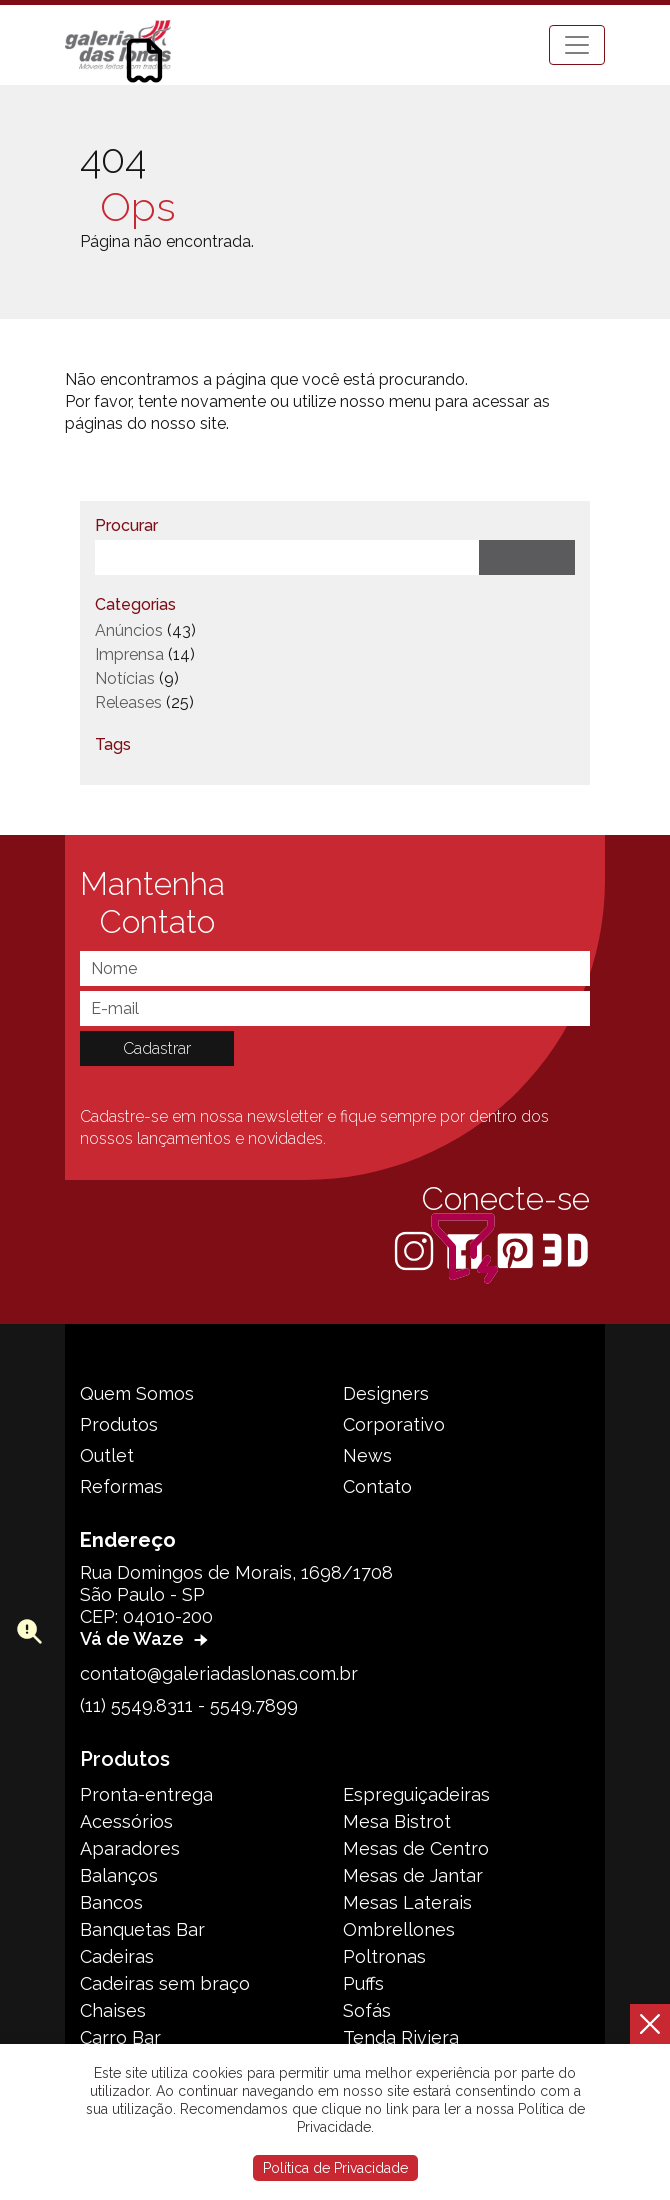 The image size is (670, 2200). What do you see at coordinates (144, 60) in the screenshot?
I see `view invoice or billing details` at bounding box center [144, 60].